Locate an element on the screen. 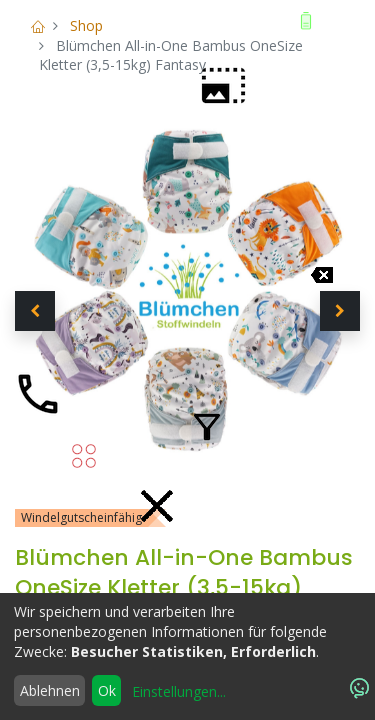 The height and width of the screenshot is (720, 375). resize image to large format is located at coordinates (223, 85).